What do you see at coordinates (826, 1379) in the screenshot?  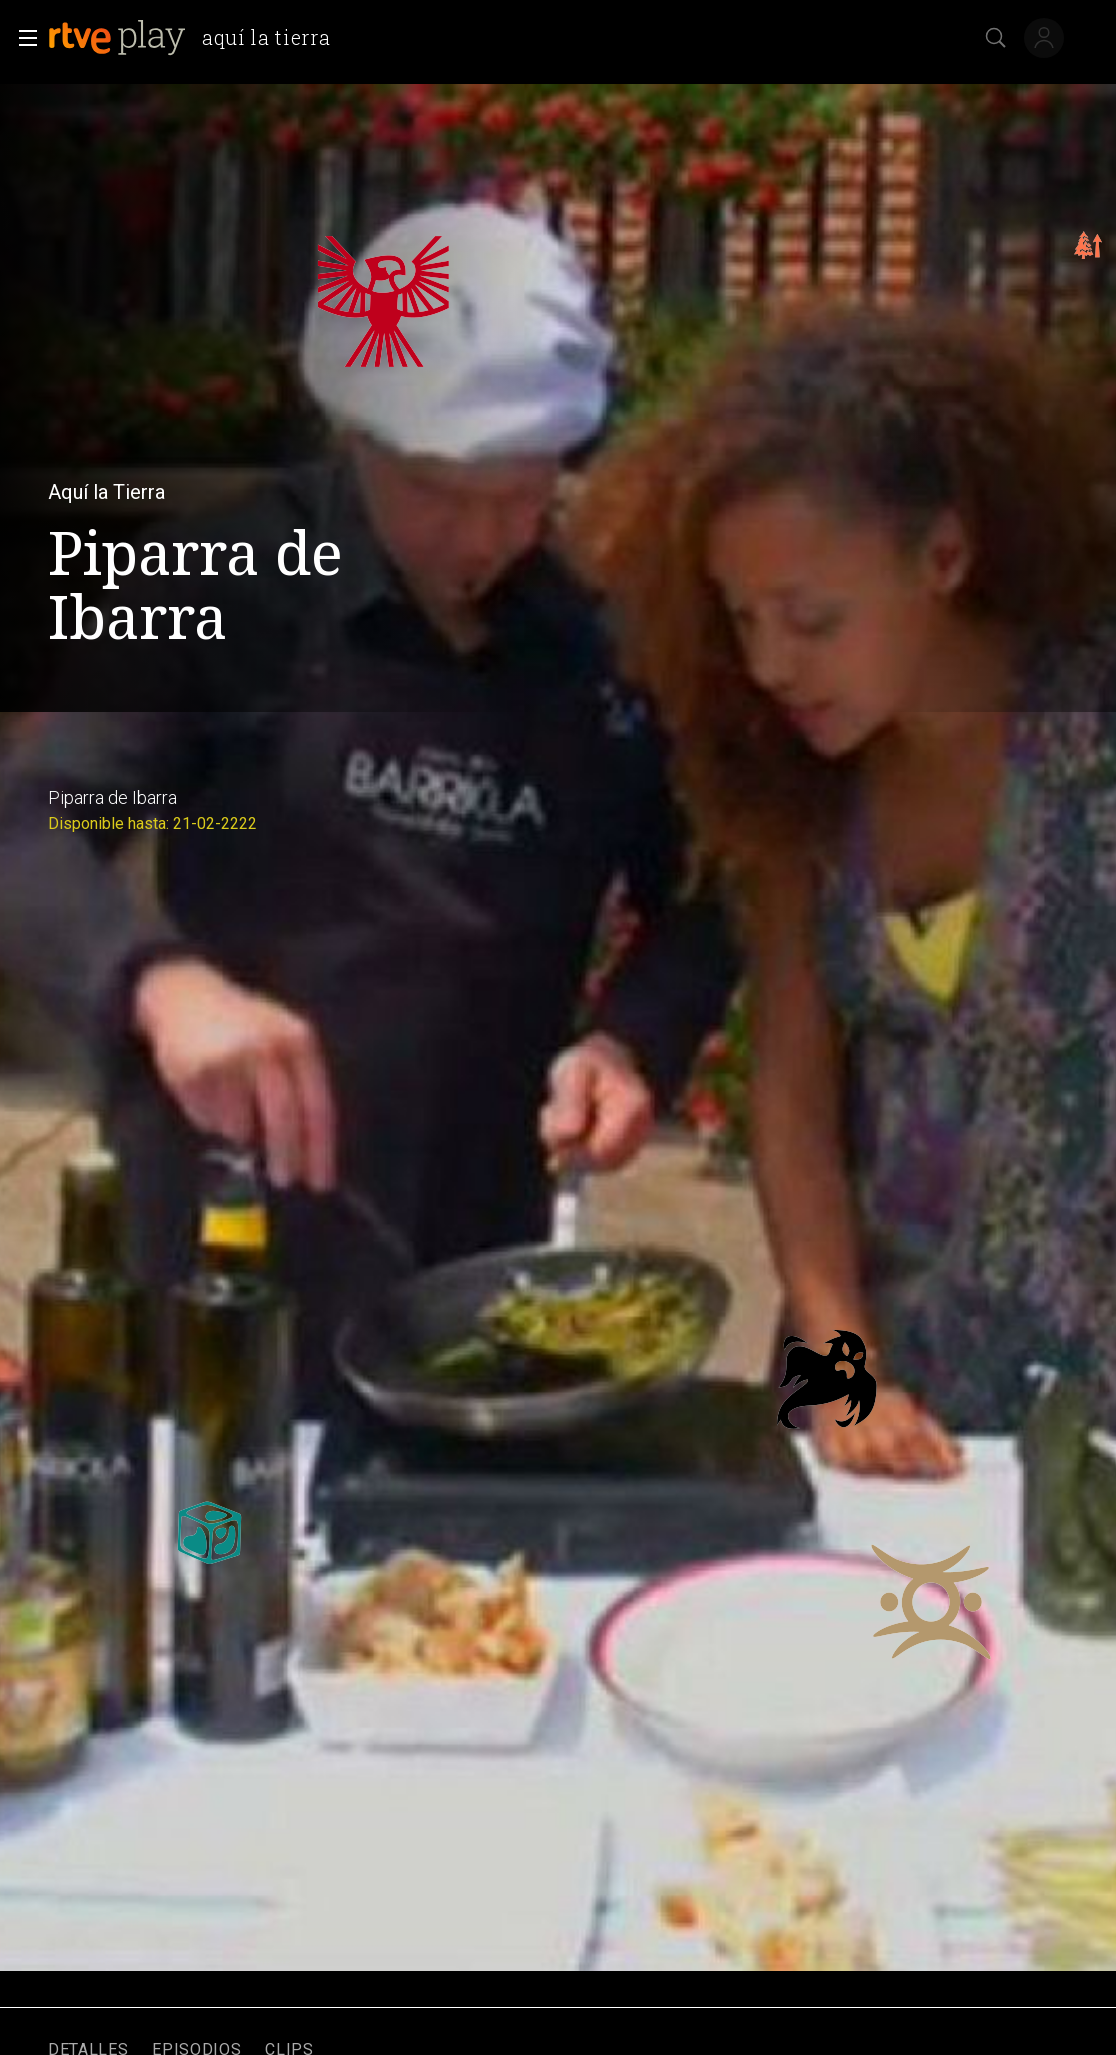 I see `ghost enemy or spirit character in a game` at bounding box center [826, 1379].